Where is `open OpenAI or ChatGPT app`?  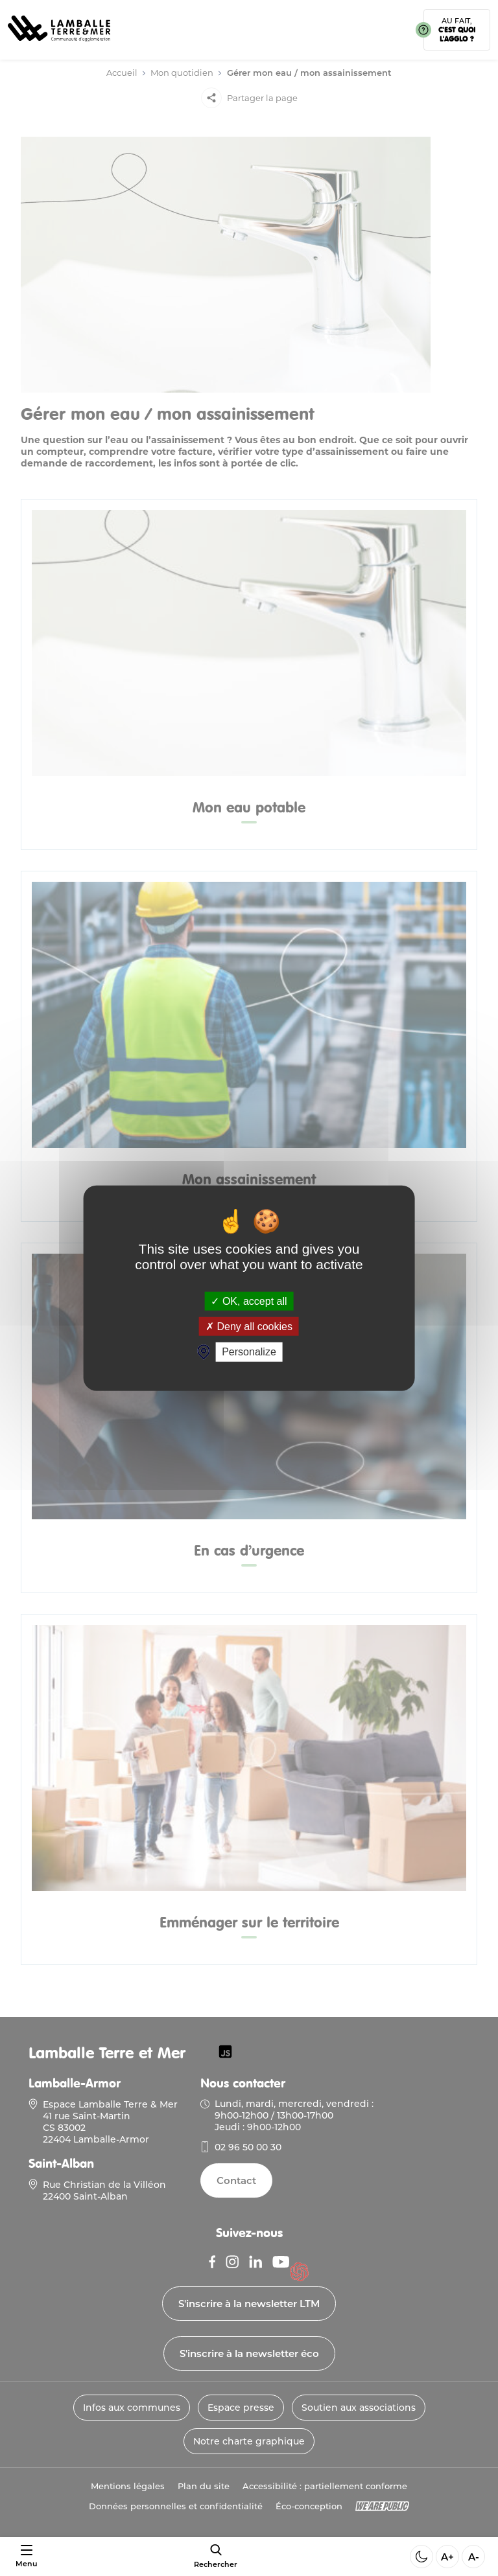
open OpenAI or ChatGPT app is located at coordinates (299, 2271).